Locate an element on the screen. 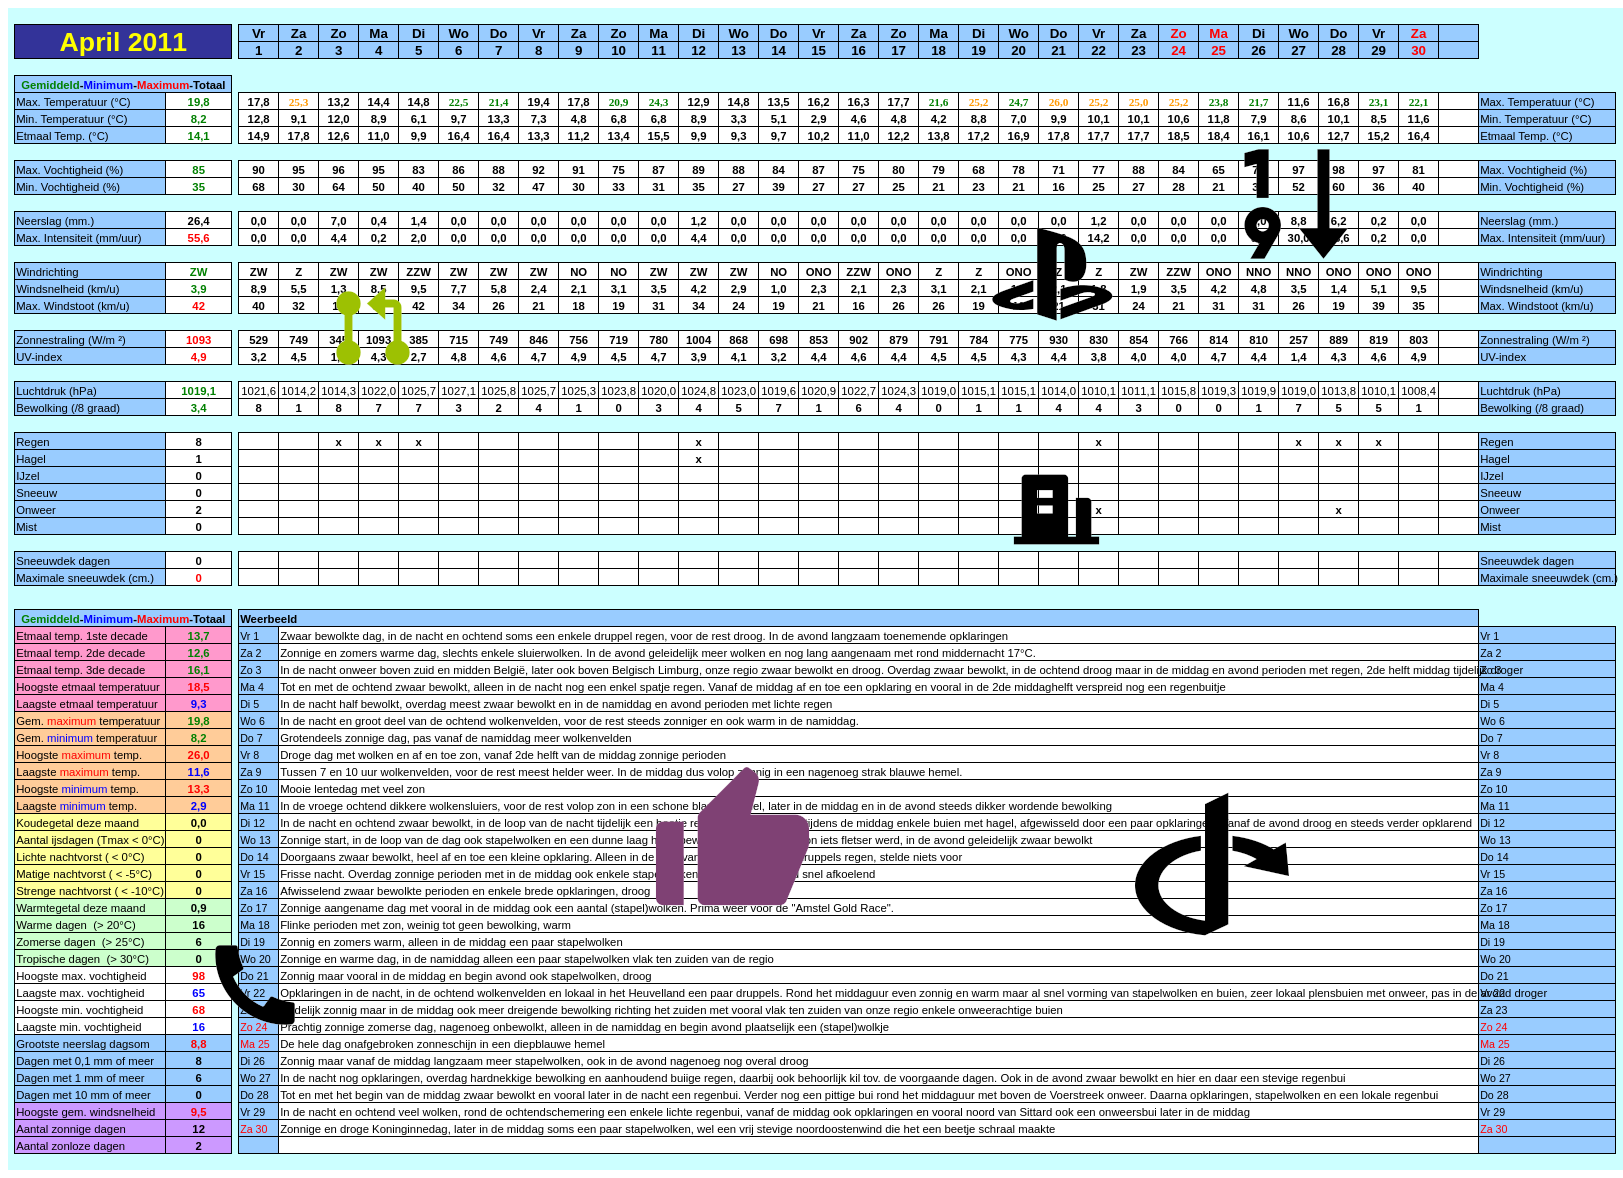 This screenshot has height=1178, width=1623. view or manage git pull requests is located at coordinates (373, 328).